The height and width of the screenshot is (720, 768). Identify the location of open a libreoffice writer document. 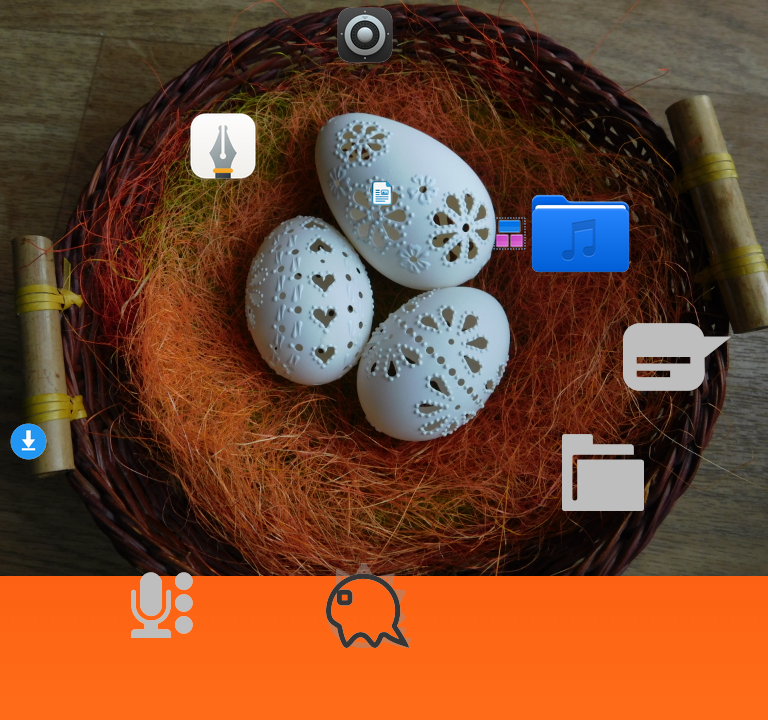
(382, 193).